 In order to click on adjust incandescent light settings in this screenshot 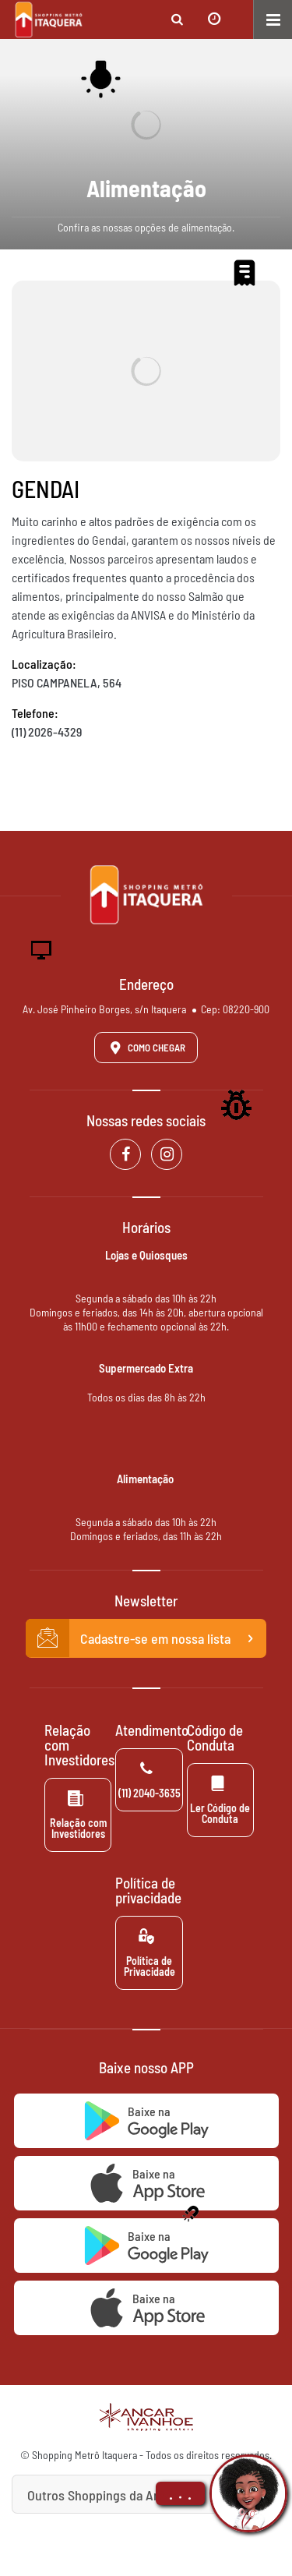, I will do `click(100, 78)`.